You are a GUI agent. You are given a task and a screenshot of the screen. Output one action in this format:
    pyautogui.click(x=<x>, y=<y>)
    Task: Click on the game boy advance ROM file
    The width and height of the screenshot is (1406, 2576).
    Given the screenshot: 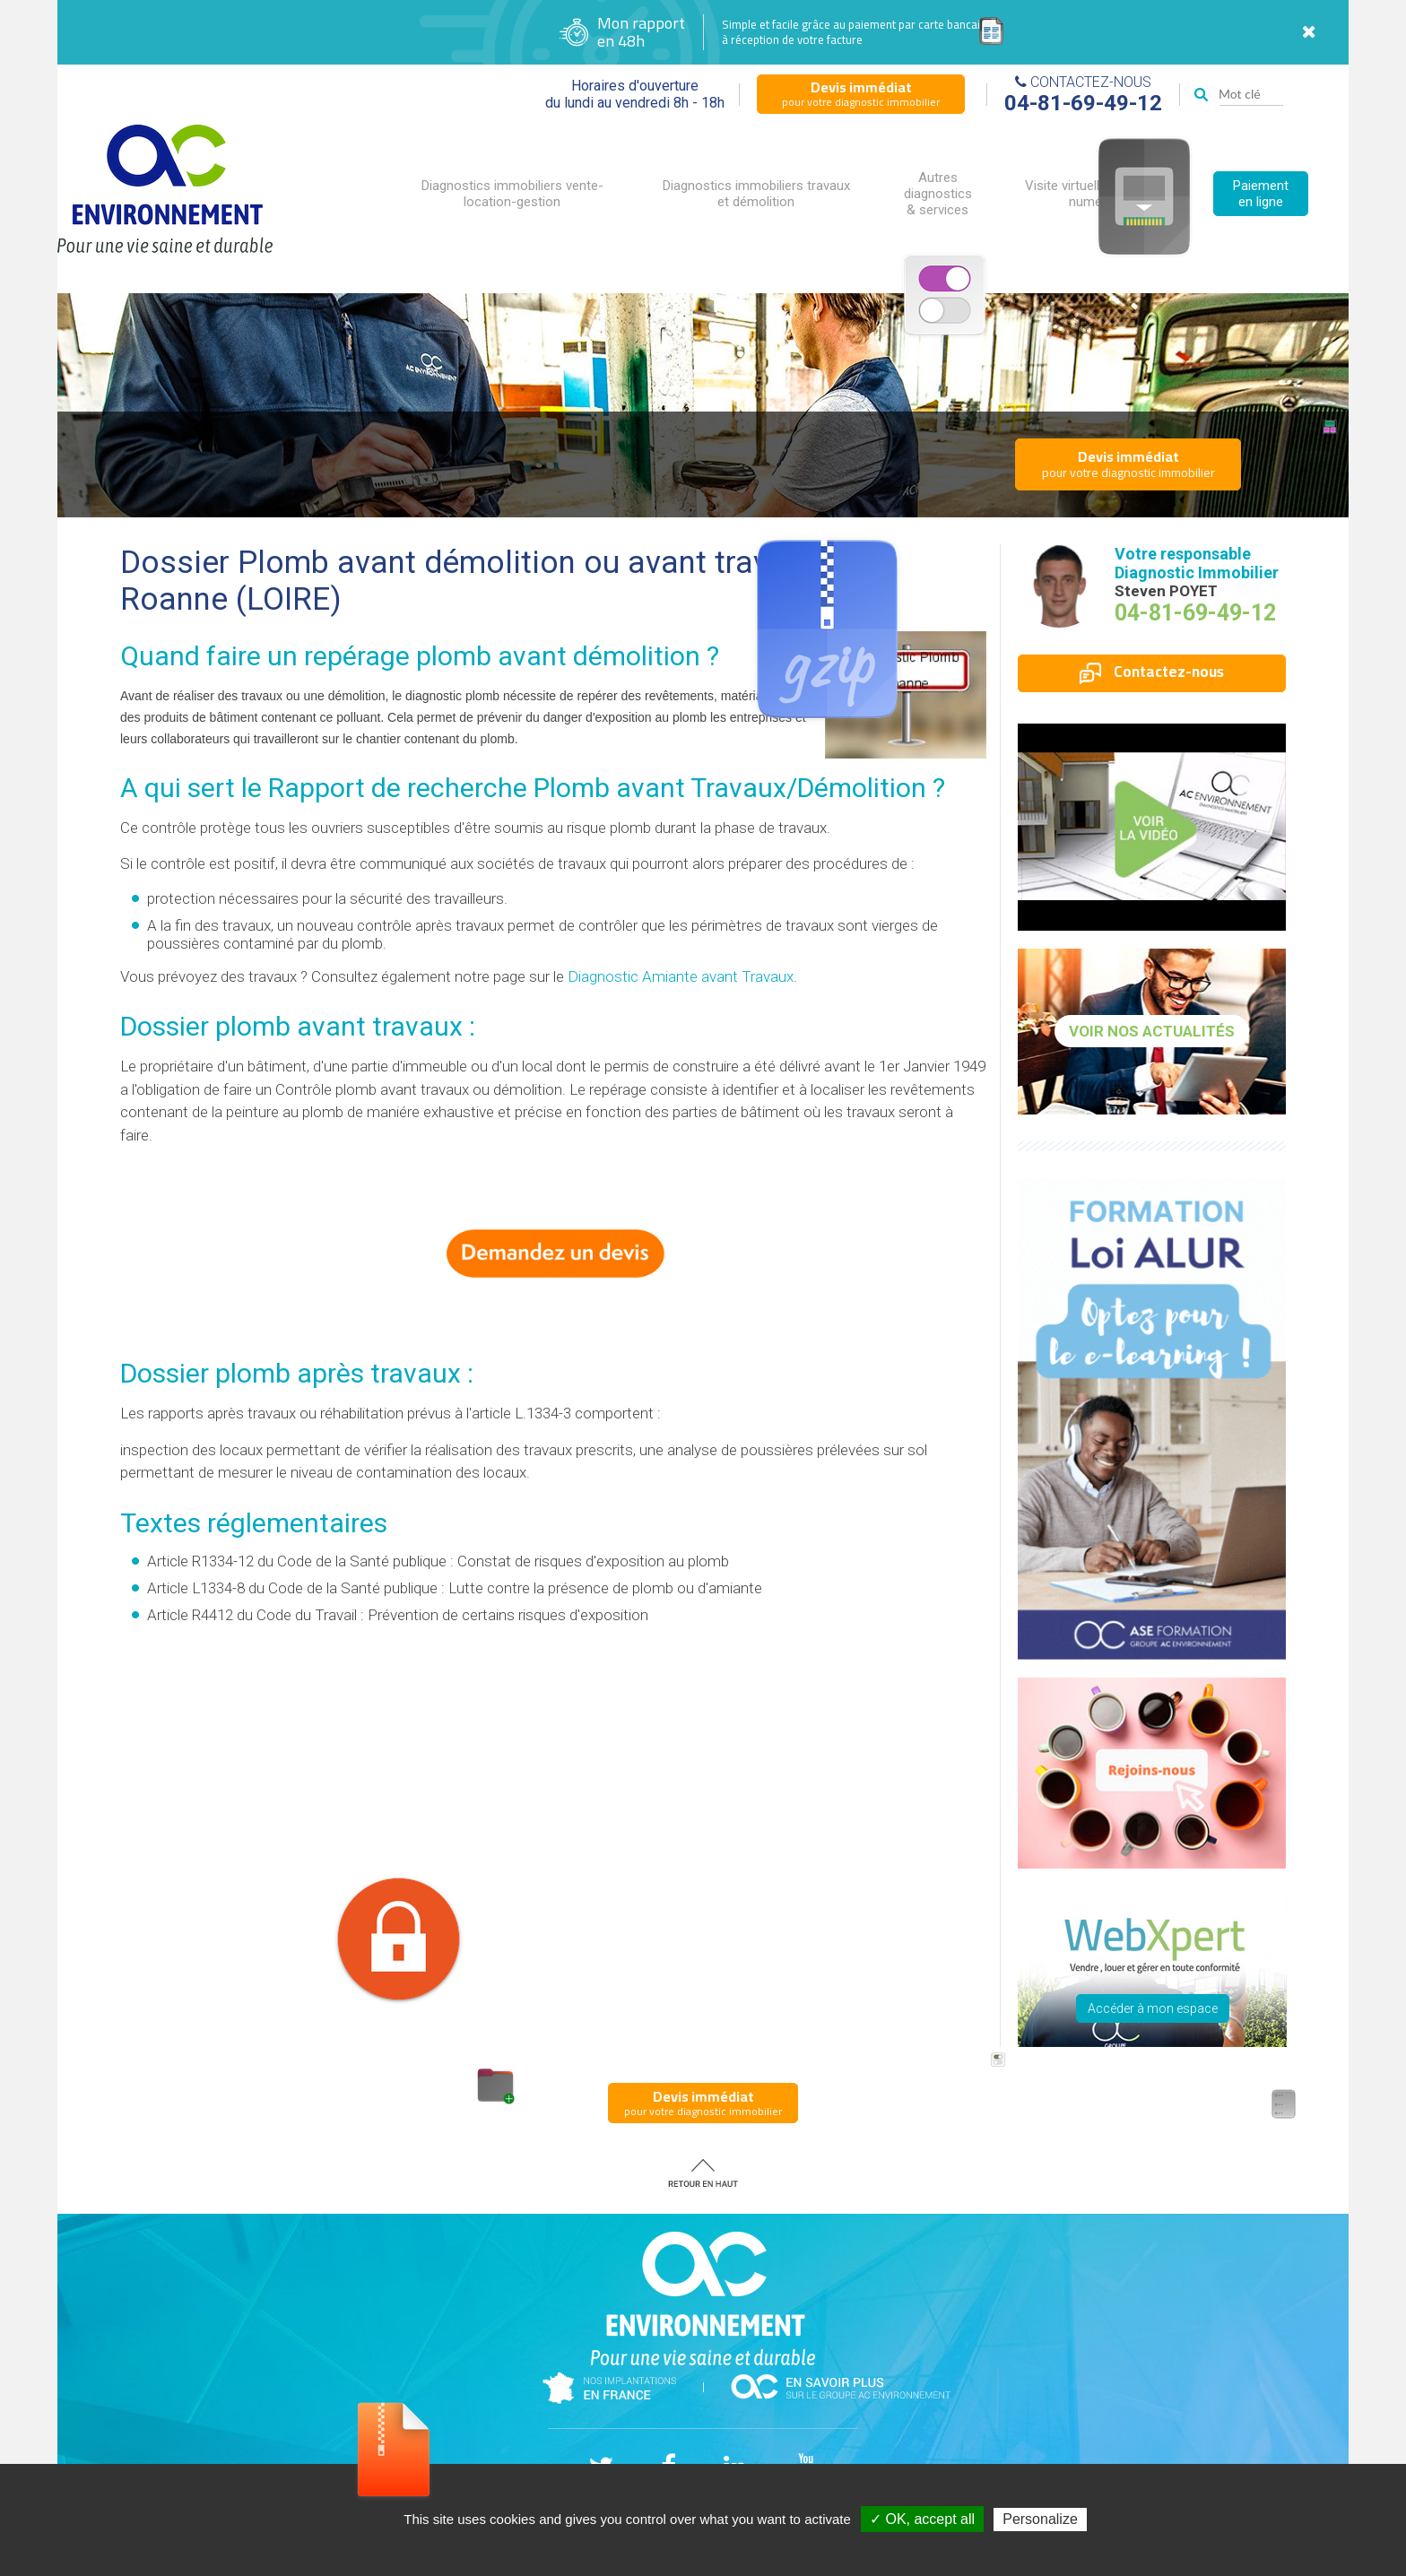 What is the action you would take?
    pyautogui.click(x=1144, y=196)
    